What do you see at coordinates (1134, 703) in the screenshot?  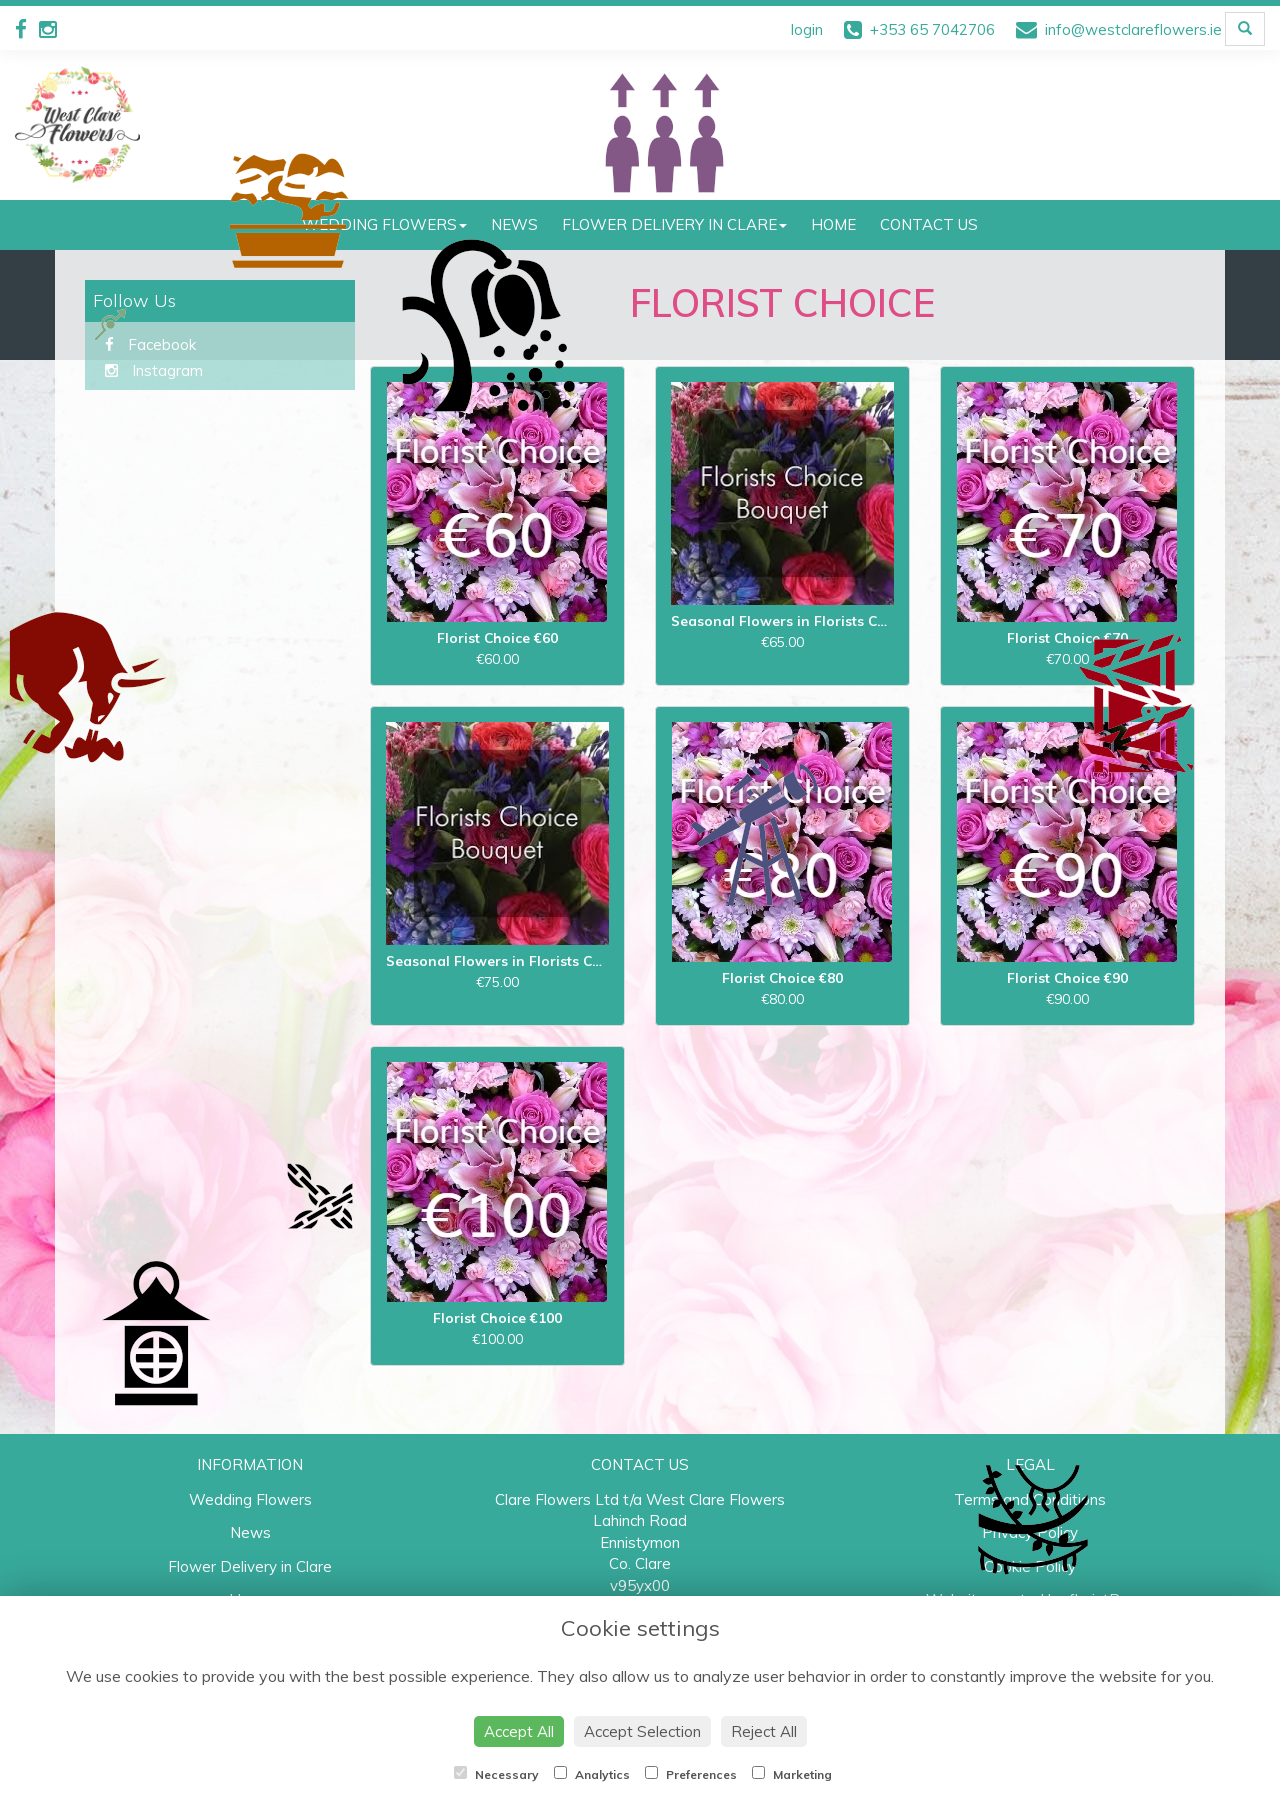 I see `indicates a restricted or off-limits area` at bounding box center [1134, 703].